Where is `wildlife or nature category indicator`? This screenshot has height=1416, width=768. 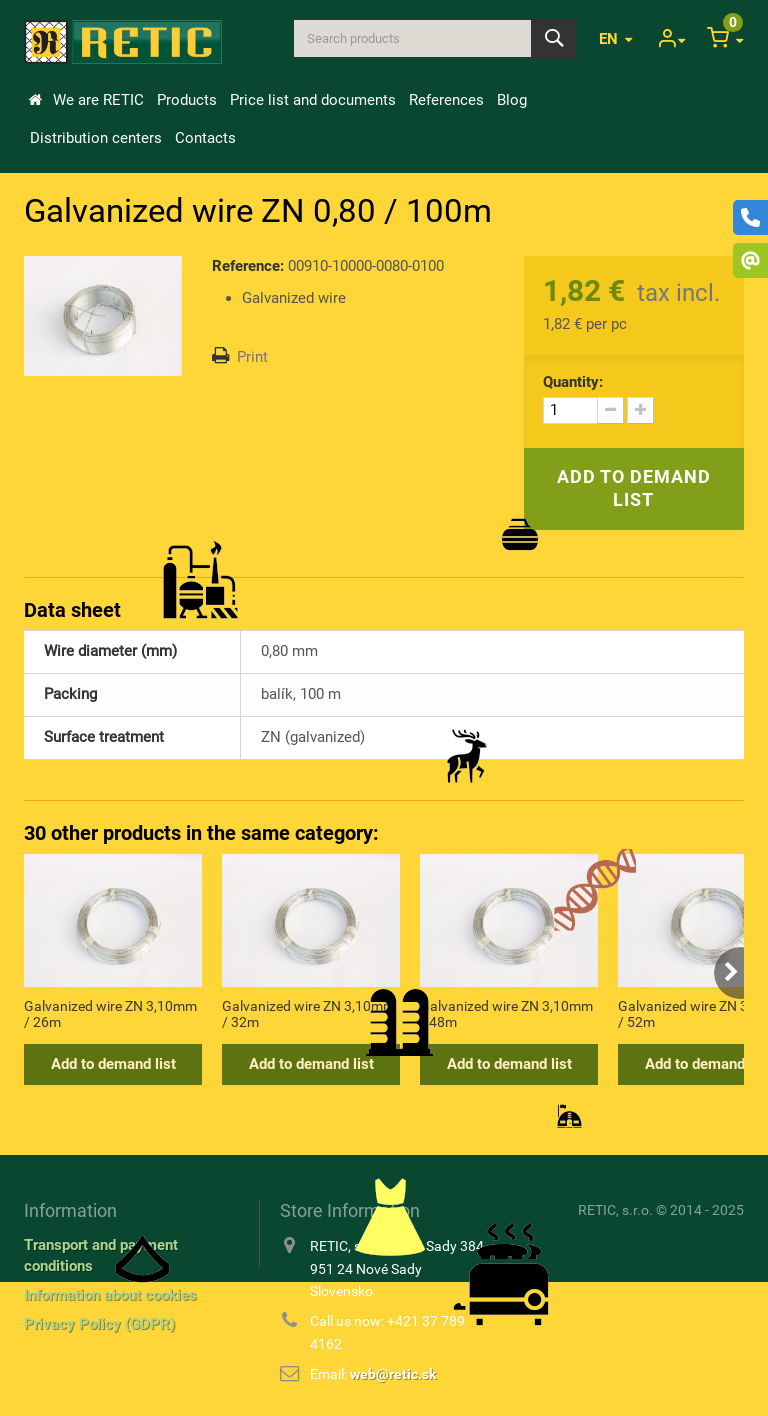 wildlife or nature category indicator is located at coordinates (467, 756).